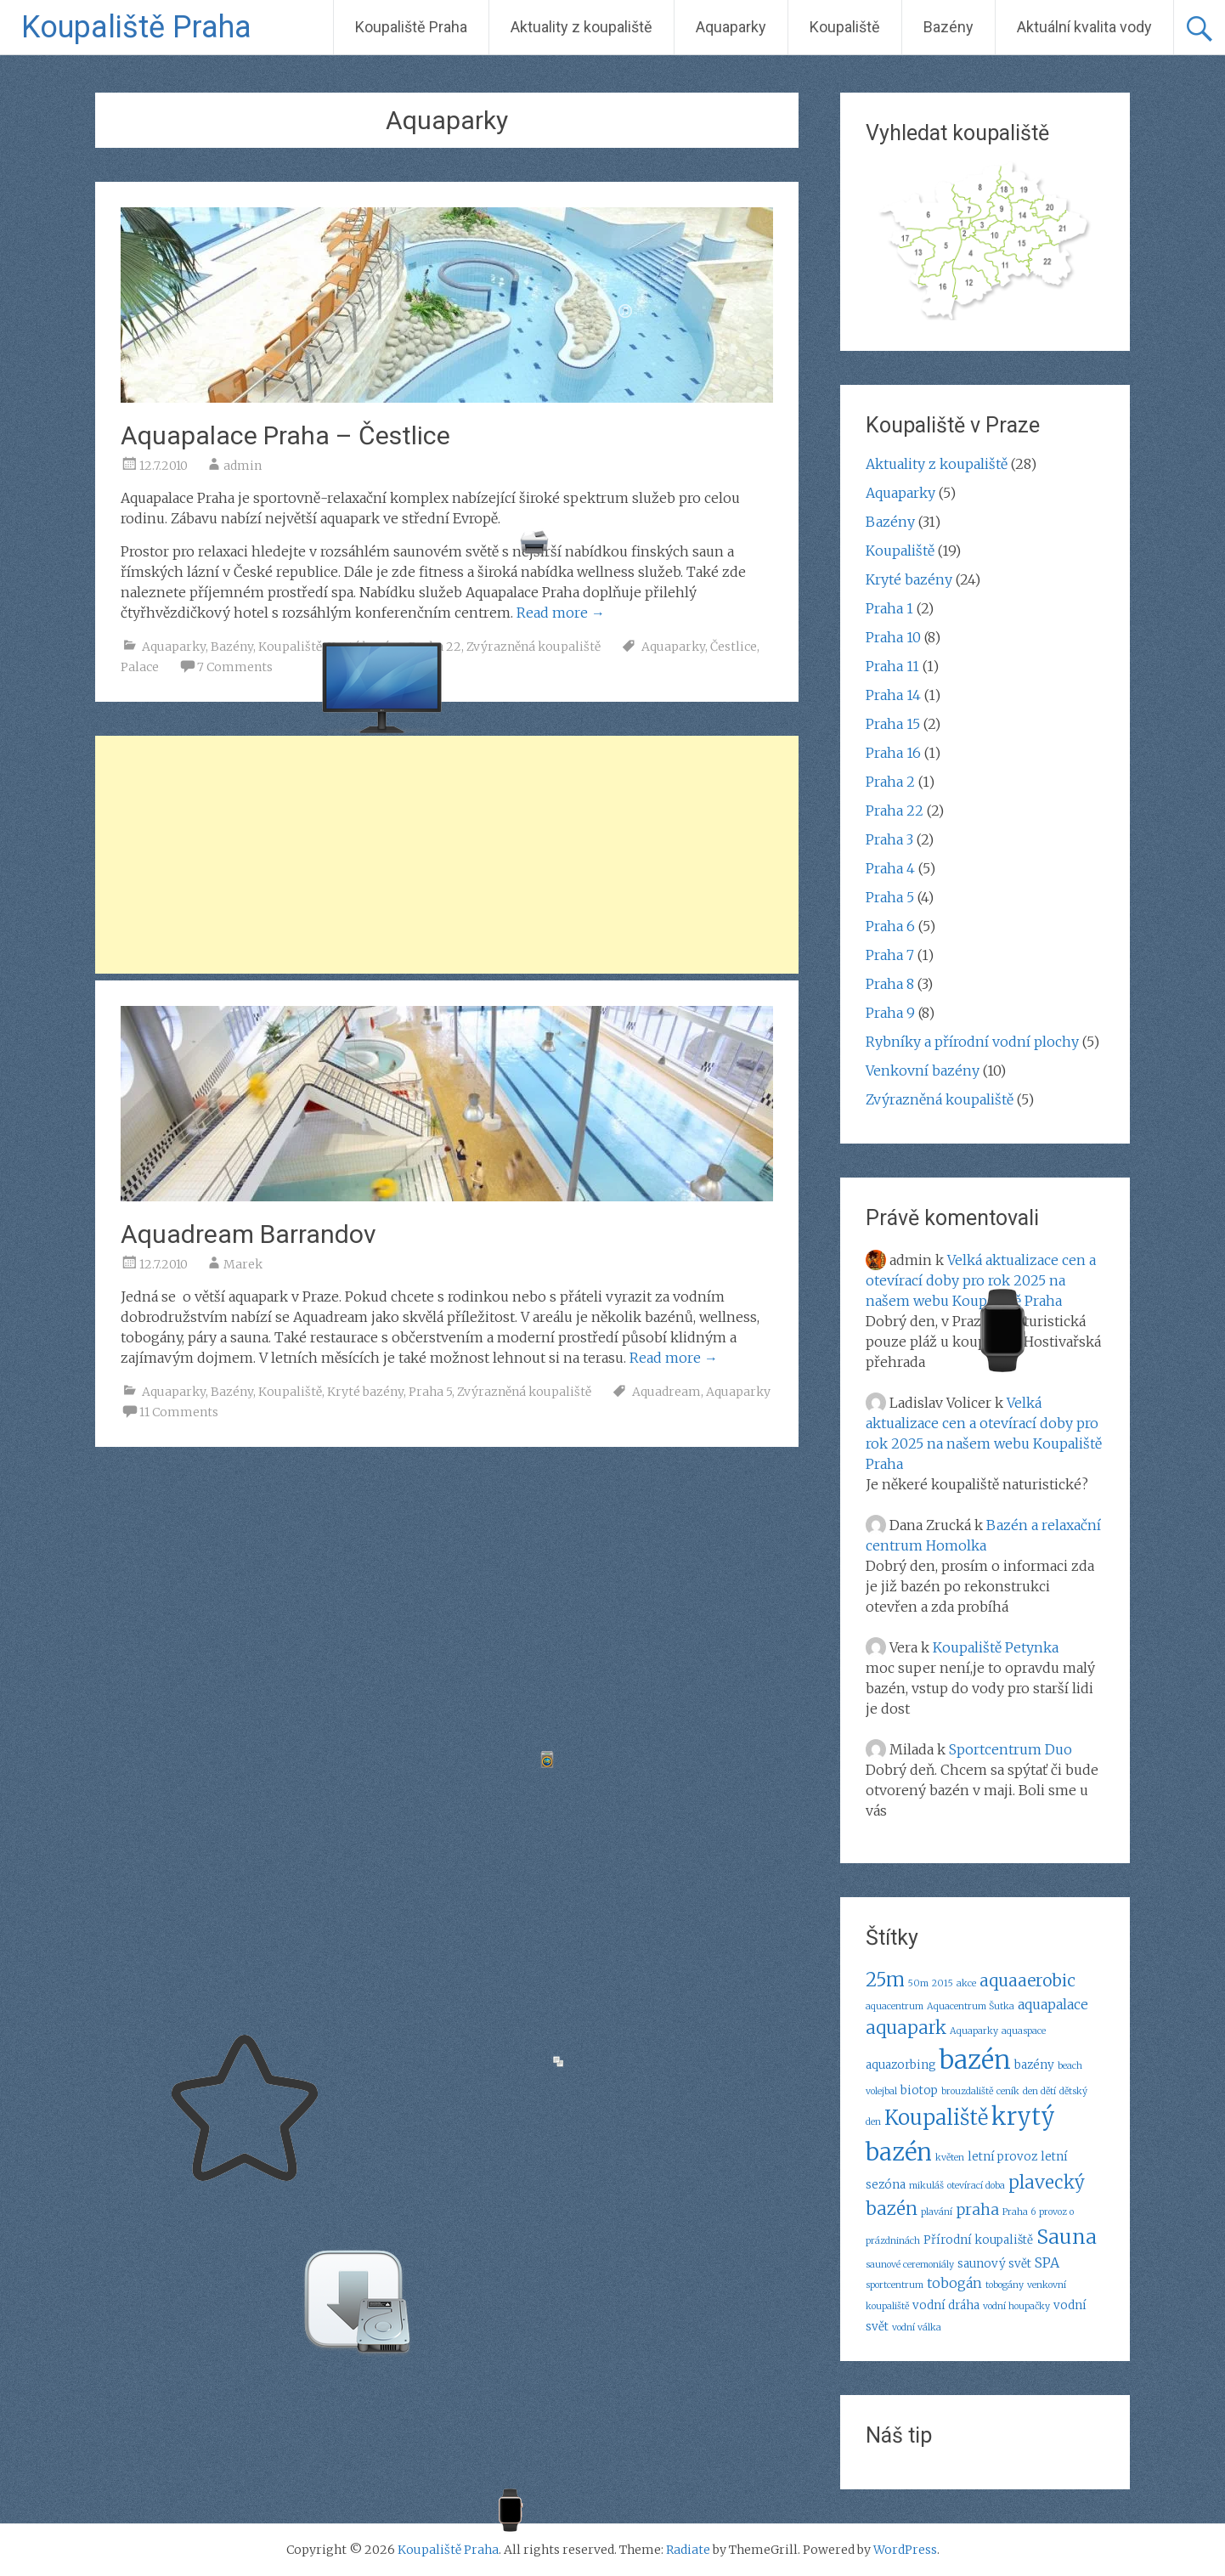 The image size is (1225, 2576). Describe the element at coordinates (547, 1760) in the screenshot. I see `configure RAID 10 storage array settings` at that location.